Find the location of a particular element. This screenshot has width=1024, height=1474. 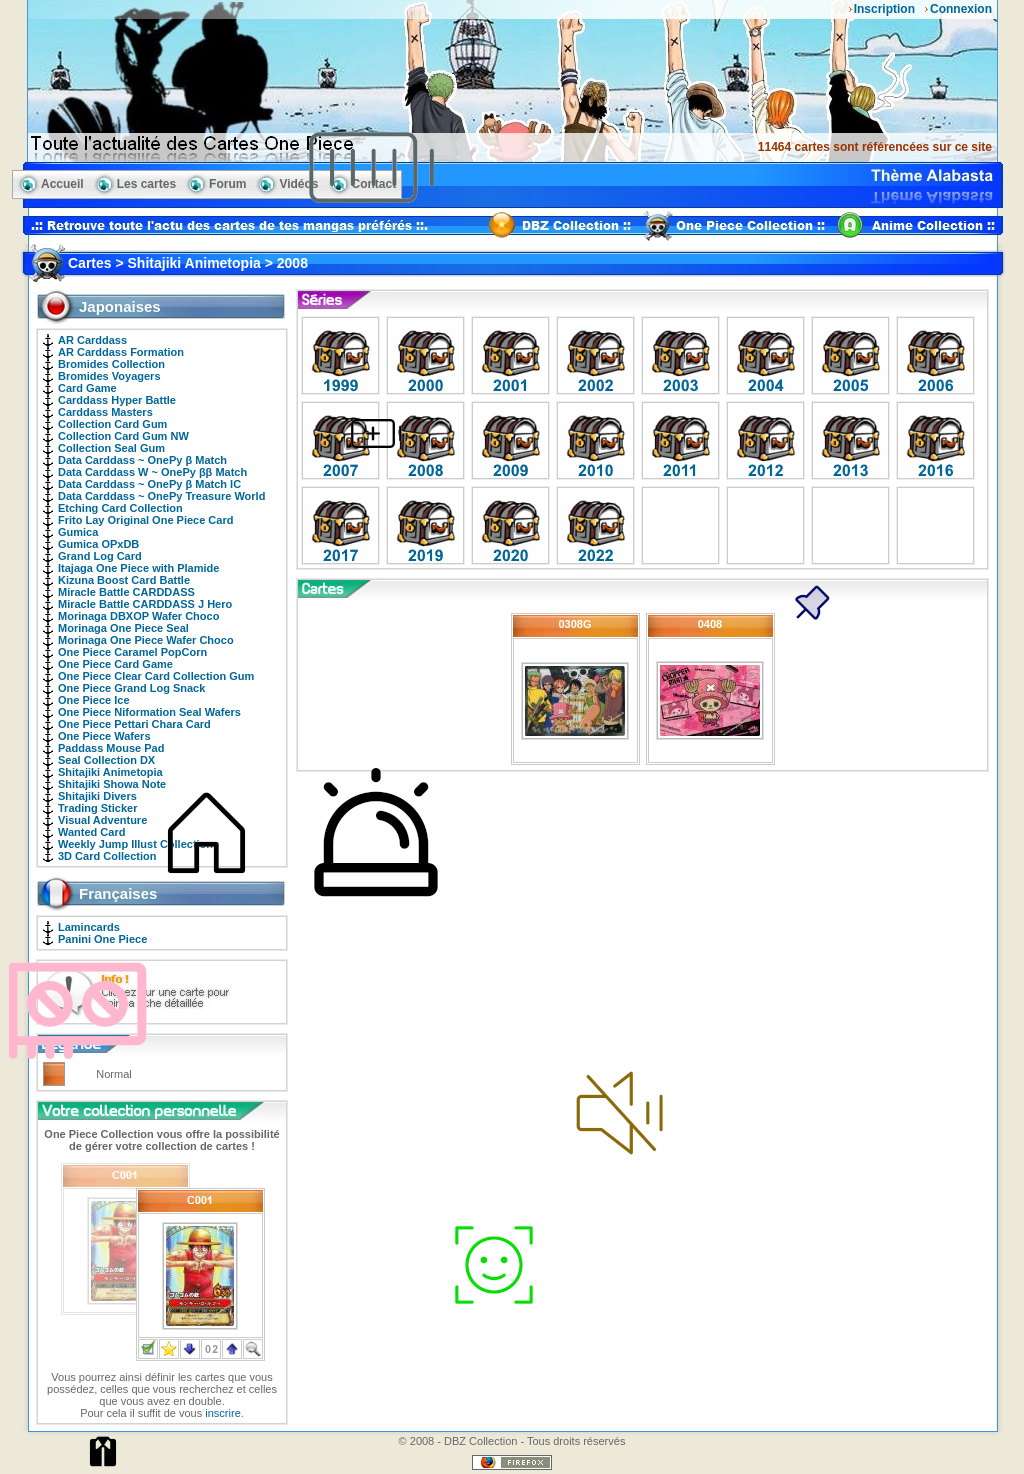

view clothing or apparel items is located at coordinates (103, 1452).